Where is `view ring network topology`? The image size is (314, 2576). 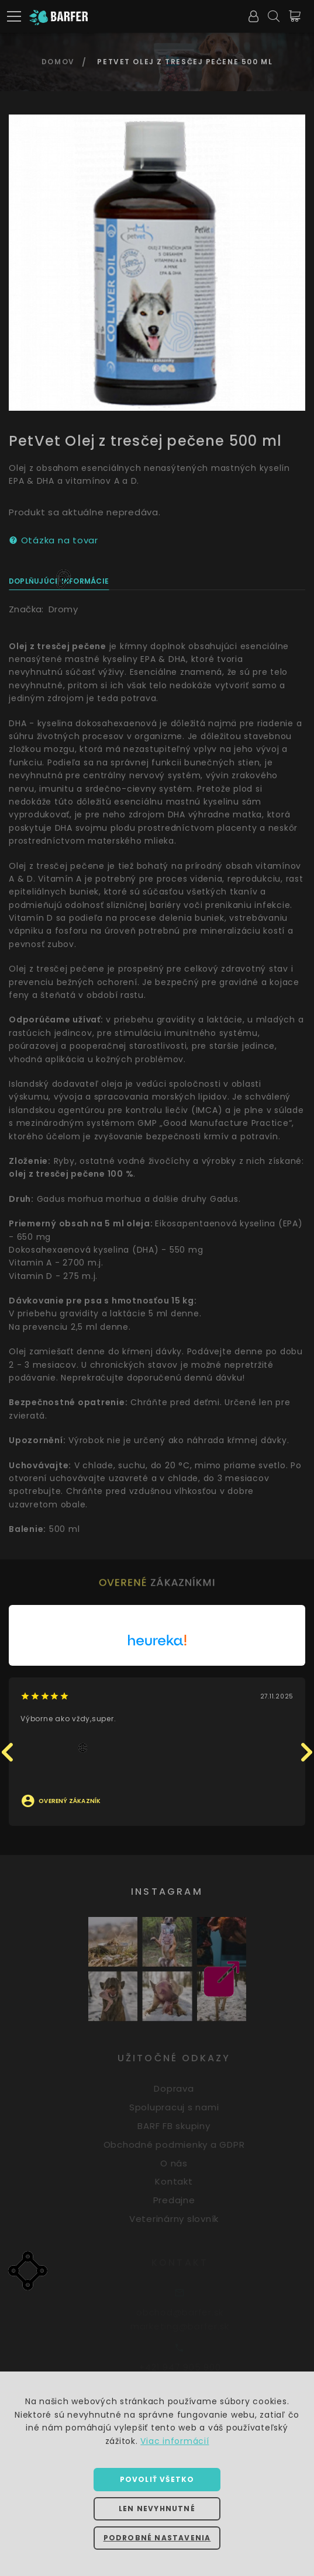 view ring network topology is located at coordinates (27, 2270).